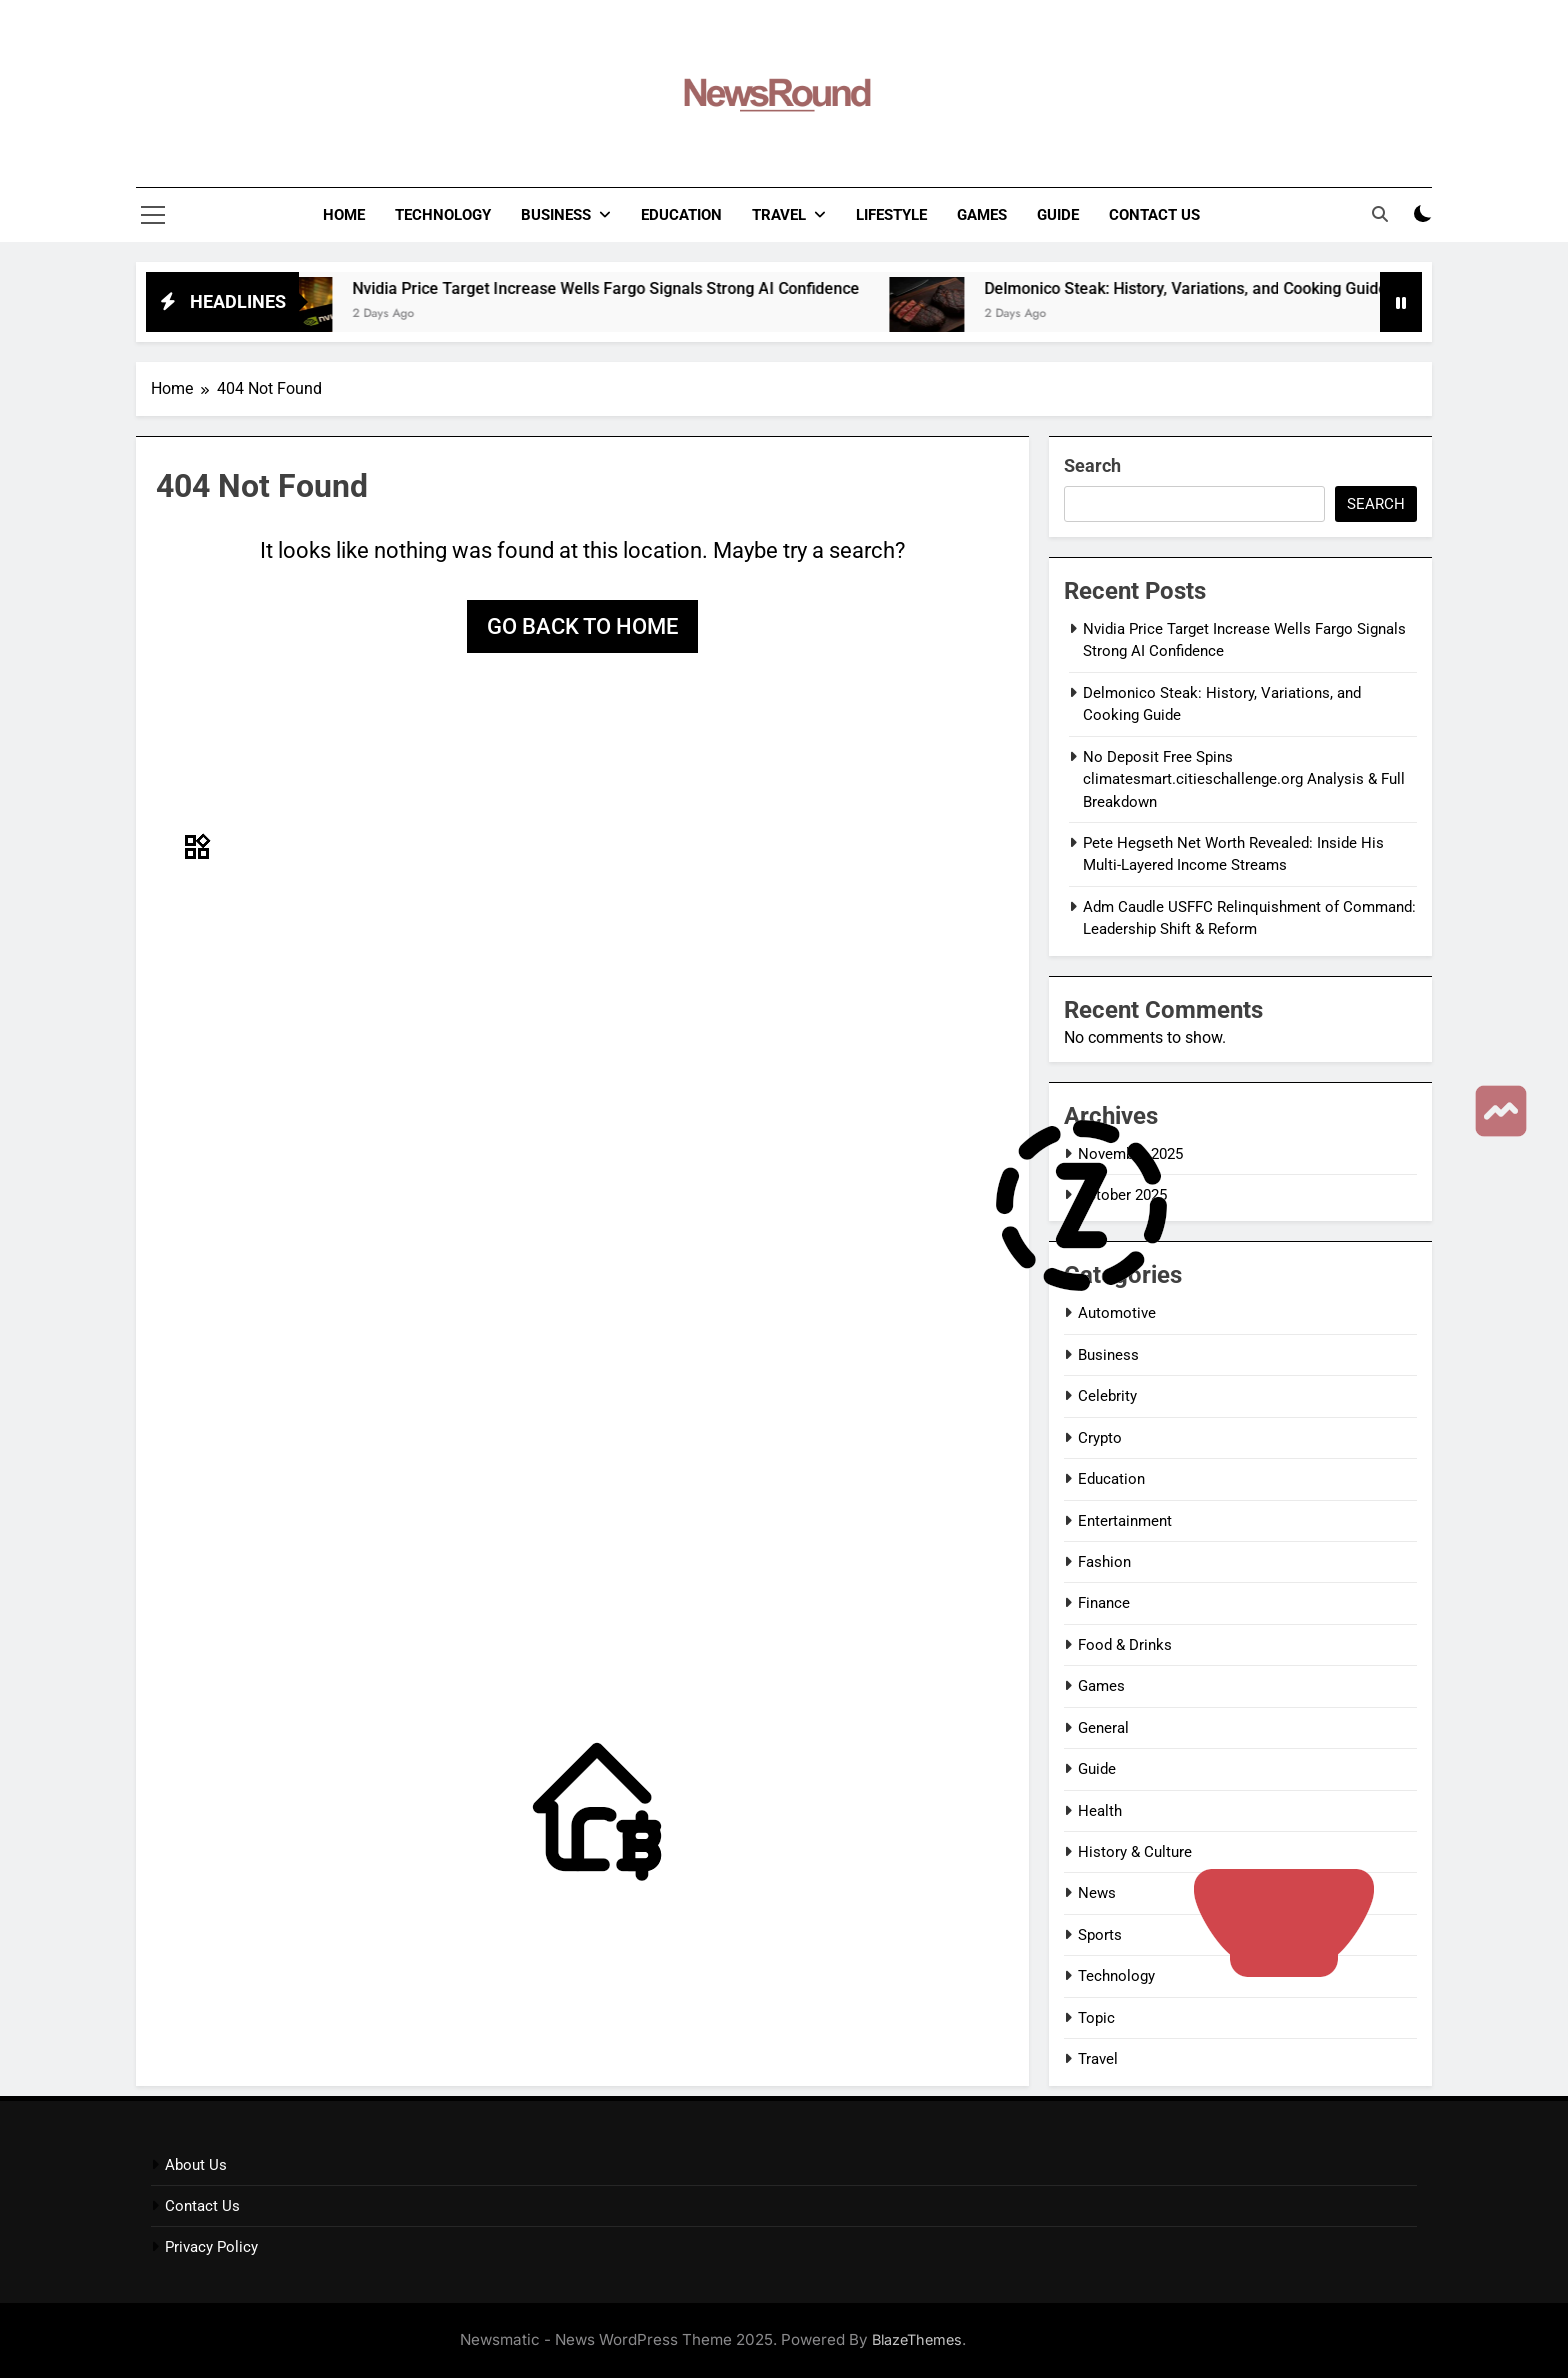 The image size is (1568, 2378). Describe the element at coordinates (197, 847) in the screenshot. I see `access widgets or mini-apps` at that location.